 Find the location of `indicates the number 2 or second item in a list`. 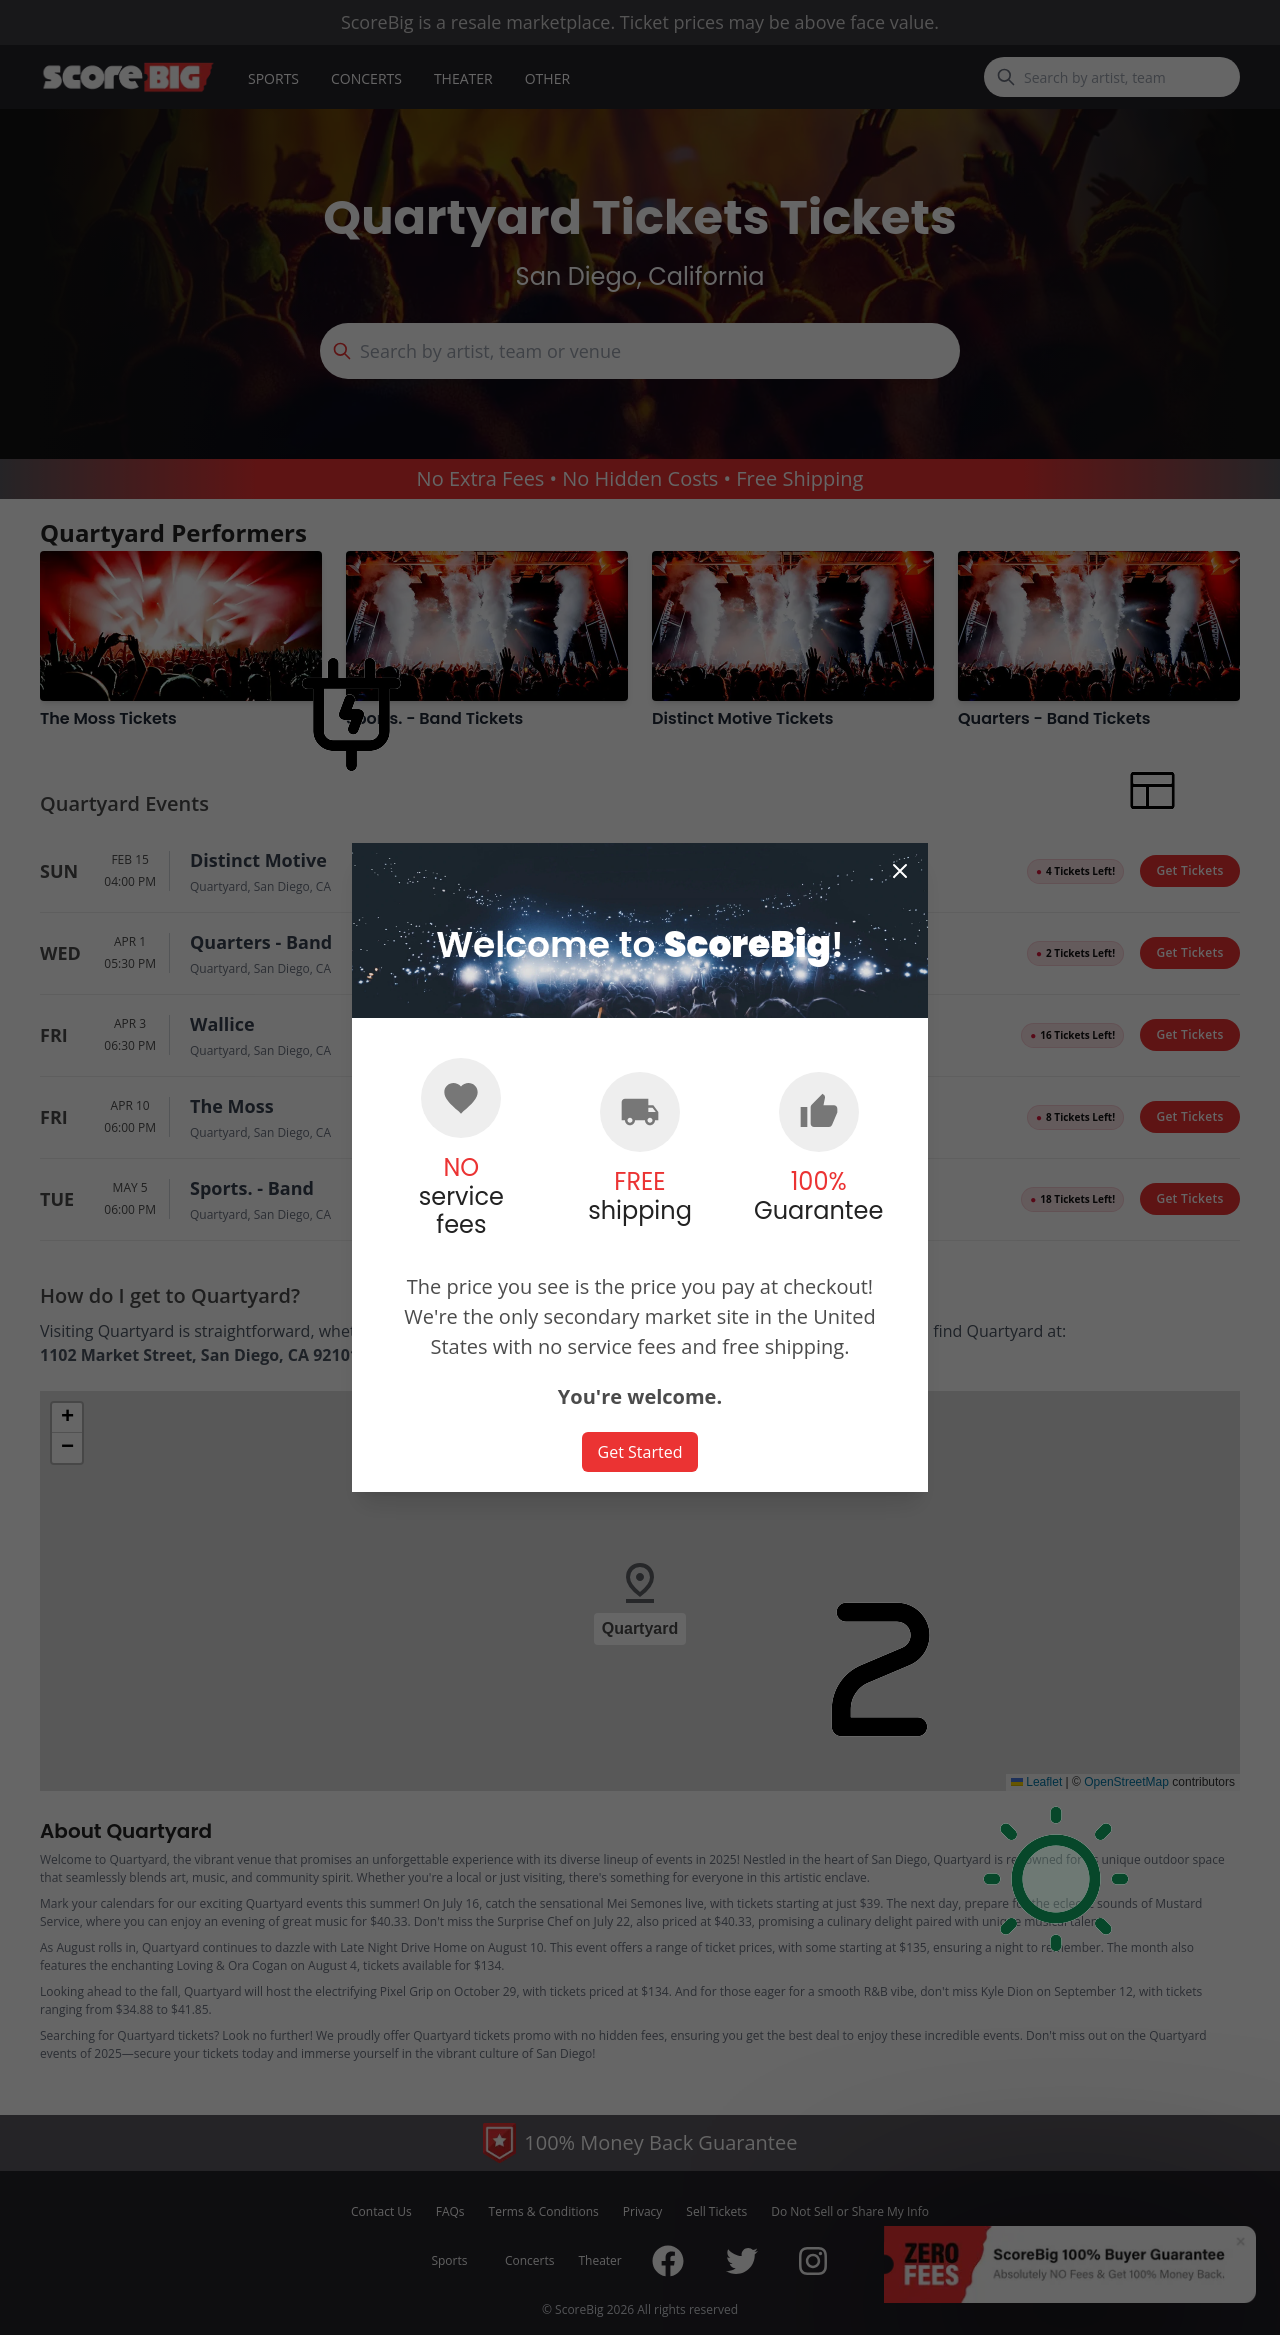

indicates the number 2 or second item in a list is located at coordinates (879, 1669).